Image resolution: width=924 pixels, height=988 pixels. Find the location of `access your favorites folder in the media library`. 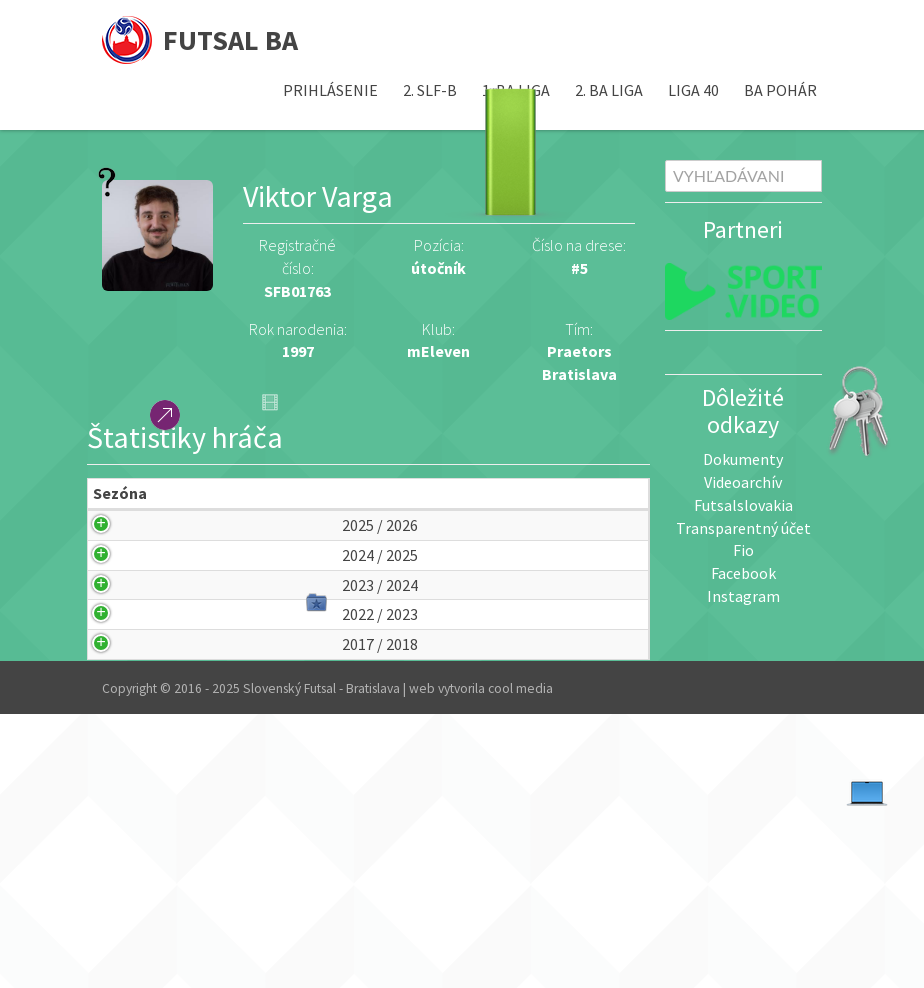

access your favorites folder in the media library is located at coordinates (316, 602).